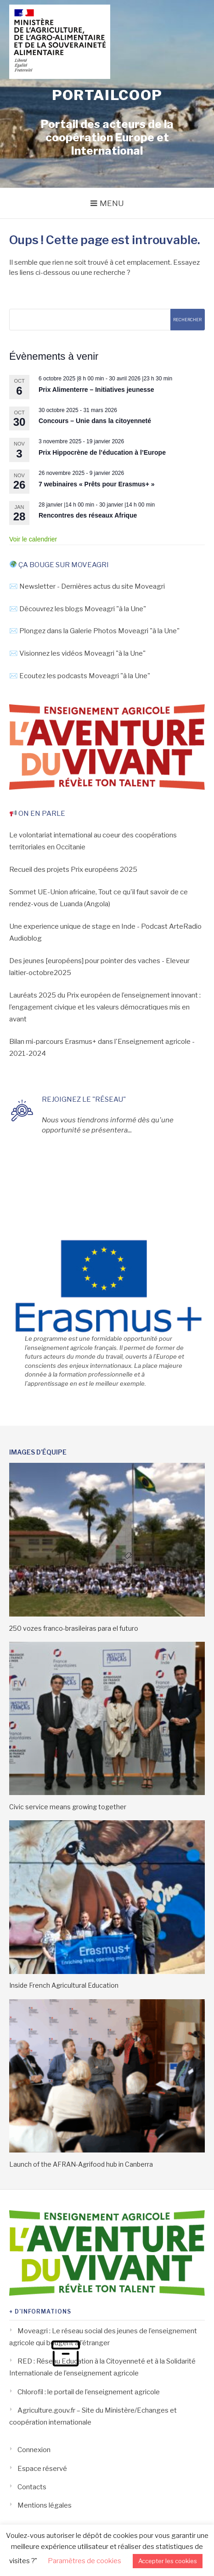 Image resolution: width=214 pixels, height=2576 pixels. I want to click on add or manage tags for a file, so click(128, 1556).